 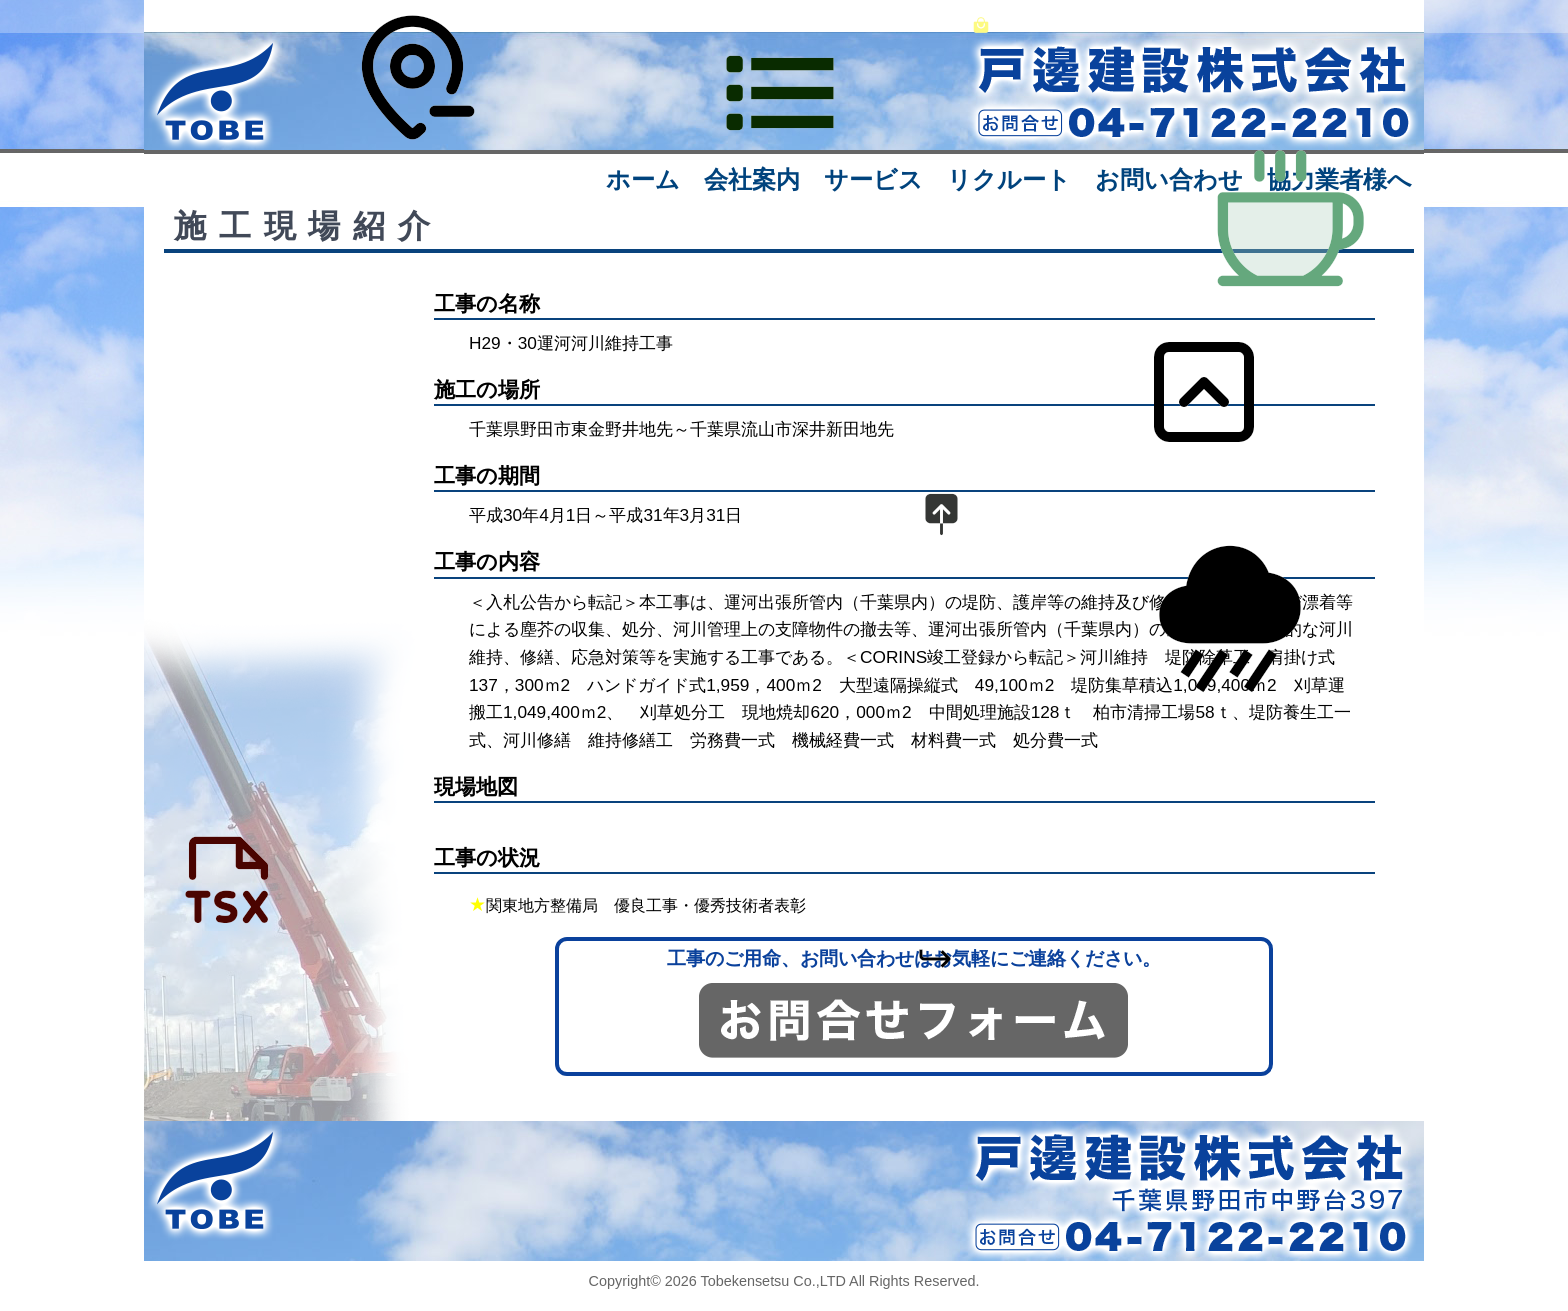 I want to click on a TypeScript React component file, so click(x=228, y=883).